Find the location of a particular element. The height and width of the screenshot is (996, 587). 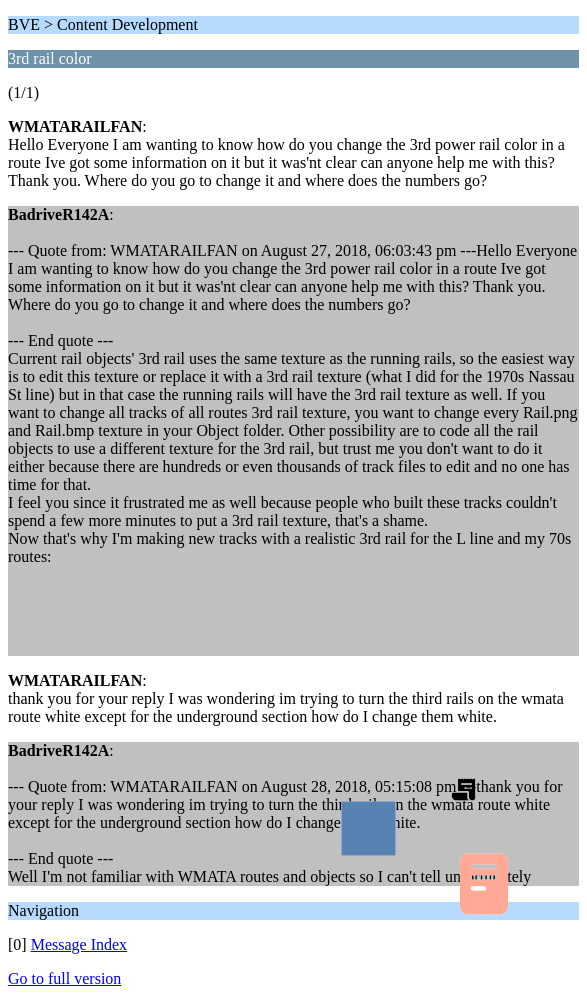

open reader mode for distraction-free viewing is located at coordinates (484, 884).